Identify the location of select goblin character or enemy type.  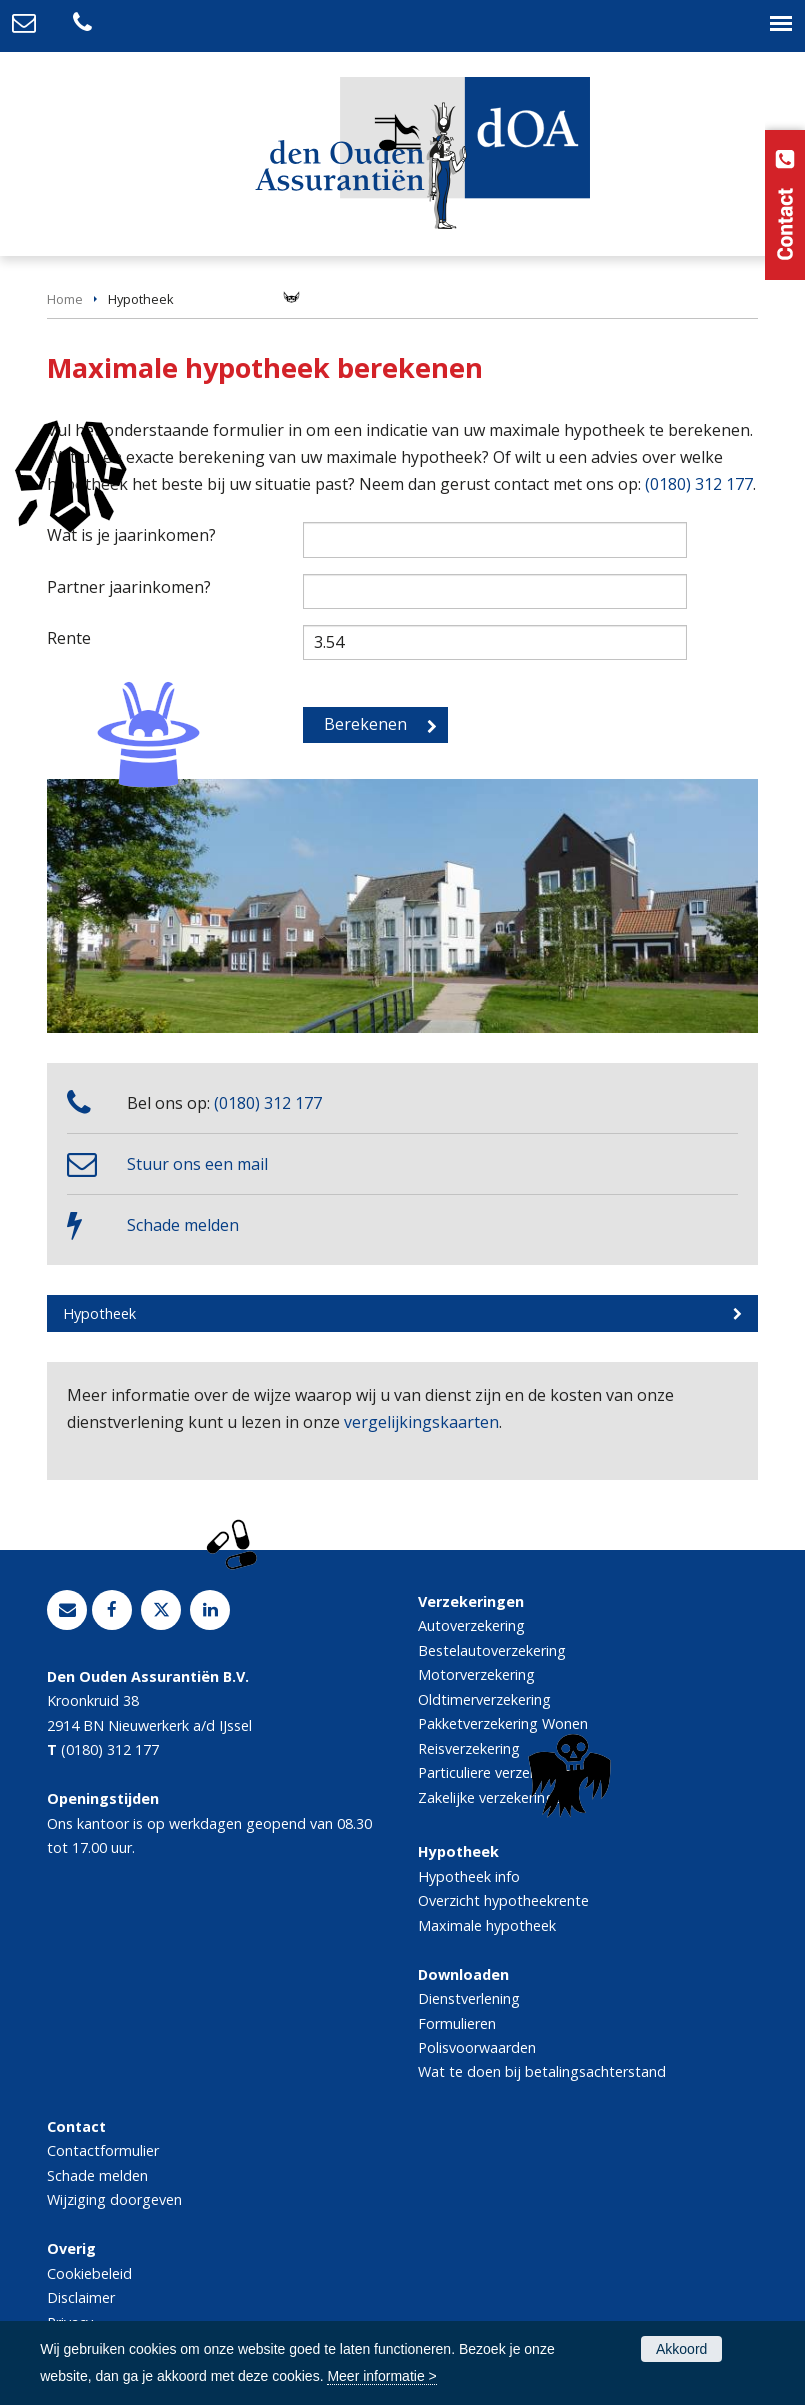
(291, 297).